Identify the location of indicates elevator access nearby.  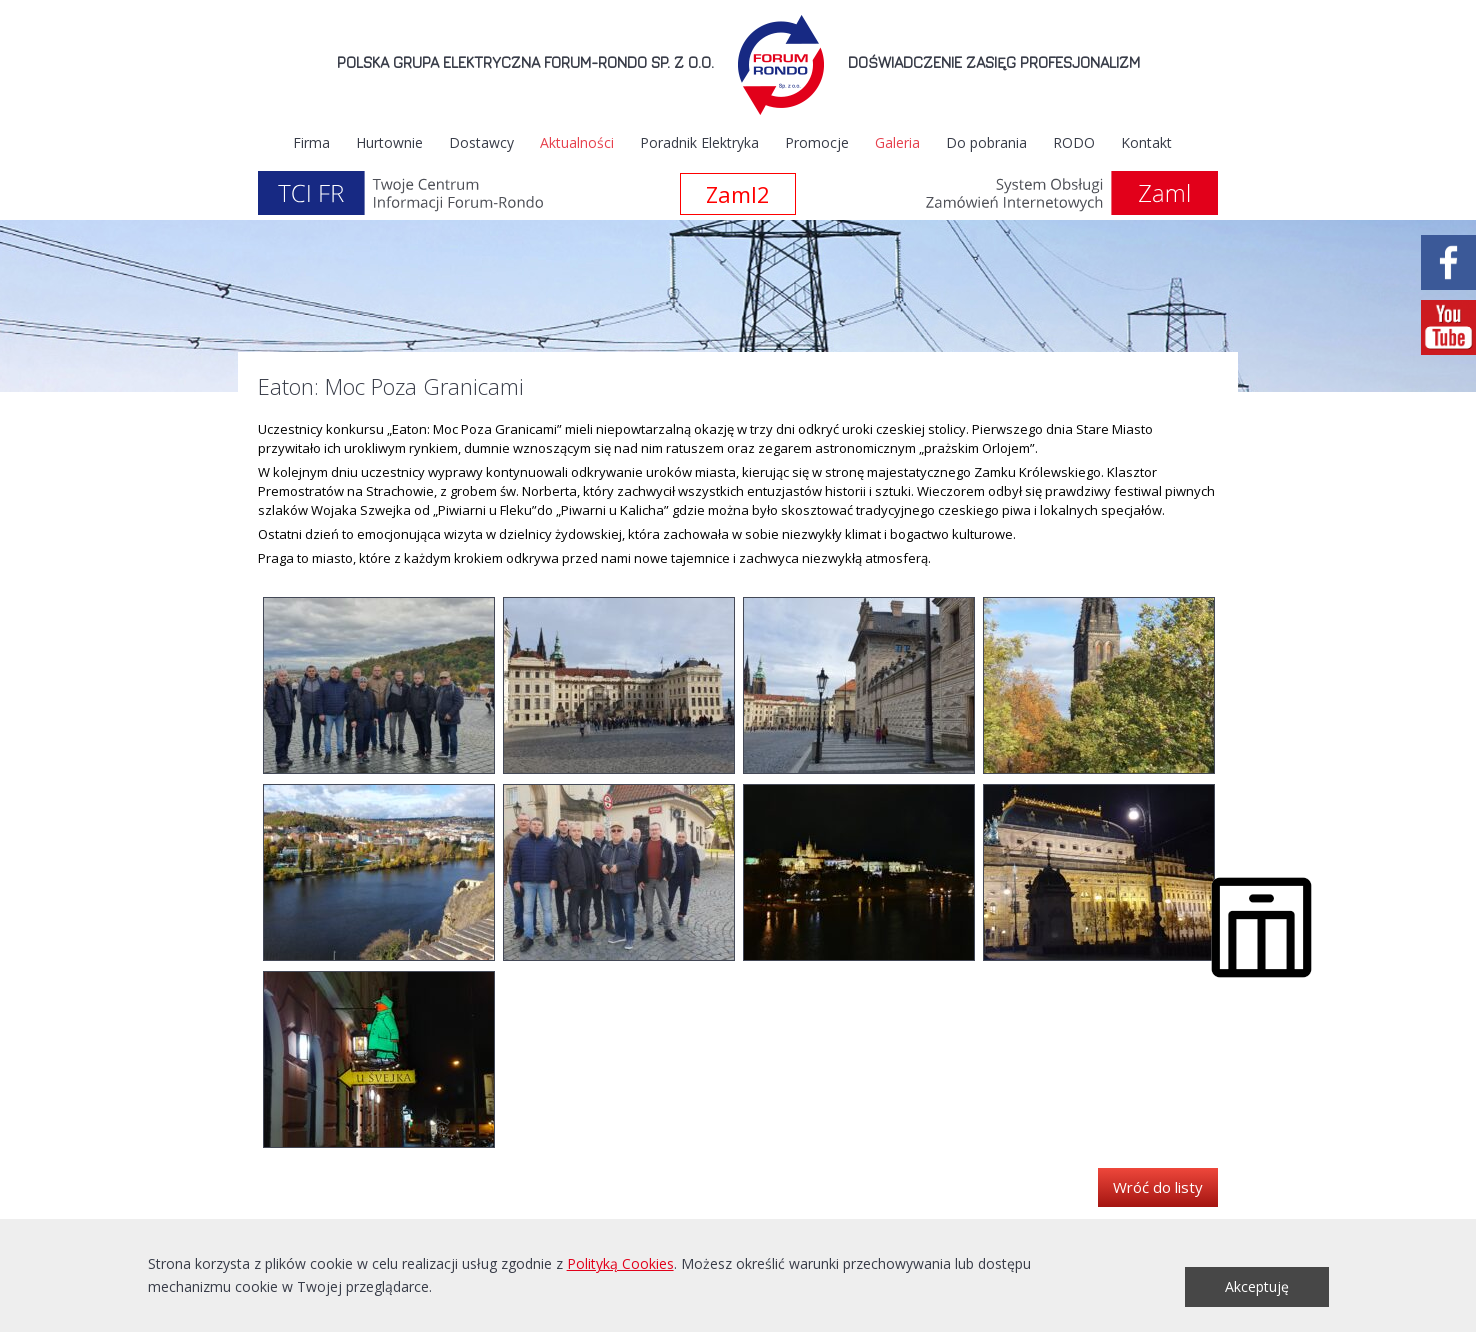
(1261, 927).